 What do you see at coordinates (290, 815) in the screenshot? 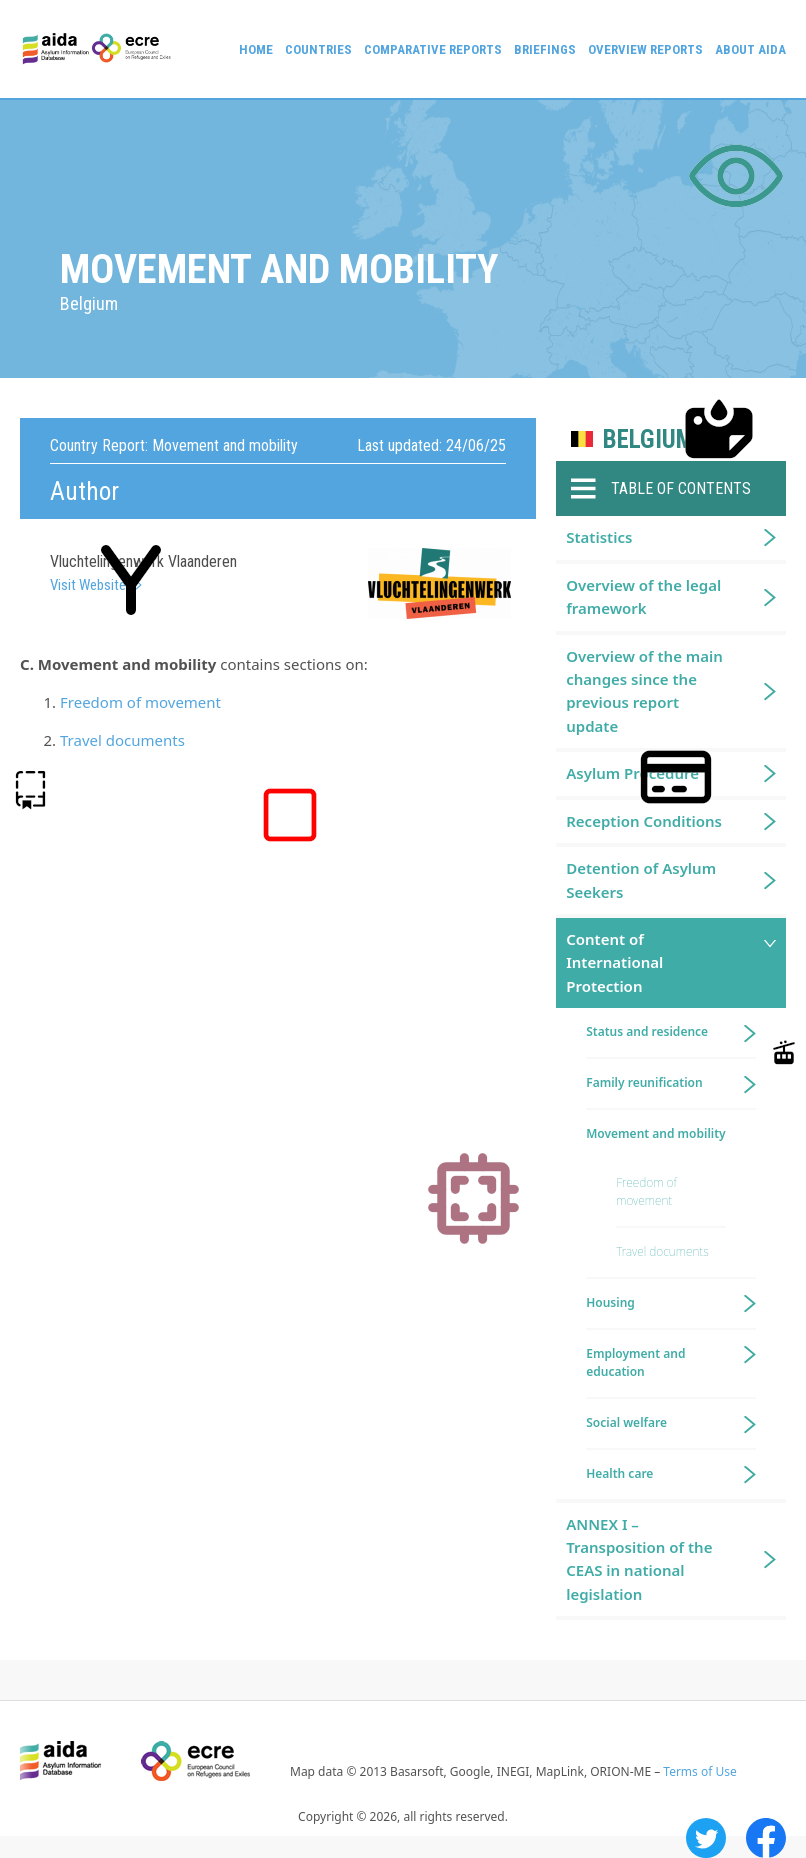
I see `select or deselect an item` at bounding box center [290, 815].